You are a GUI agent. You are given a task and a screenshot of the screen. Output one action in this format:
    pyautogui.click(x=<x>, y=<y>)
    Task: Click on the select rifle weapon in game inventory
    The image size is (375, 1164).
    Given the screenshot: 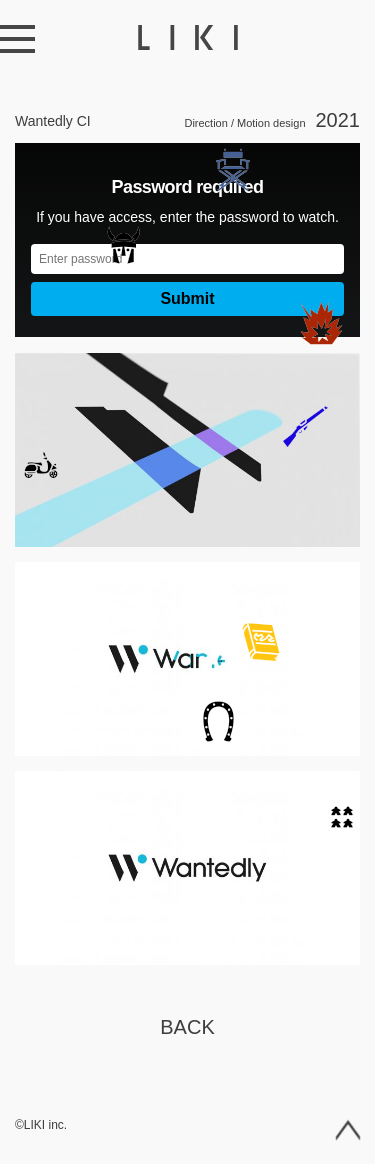 What is the action you would take?
    pyautogui.click(x=305, y=426)
    